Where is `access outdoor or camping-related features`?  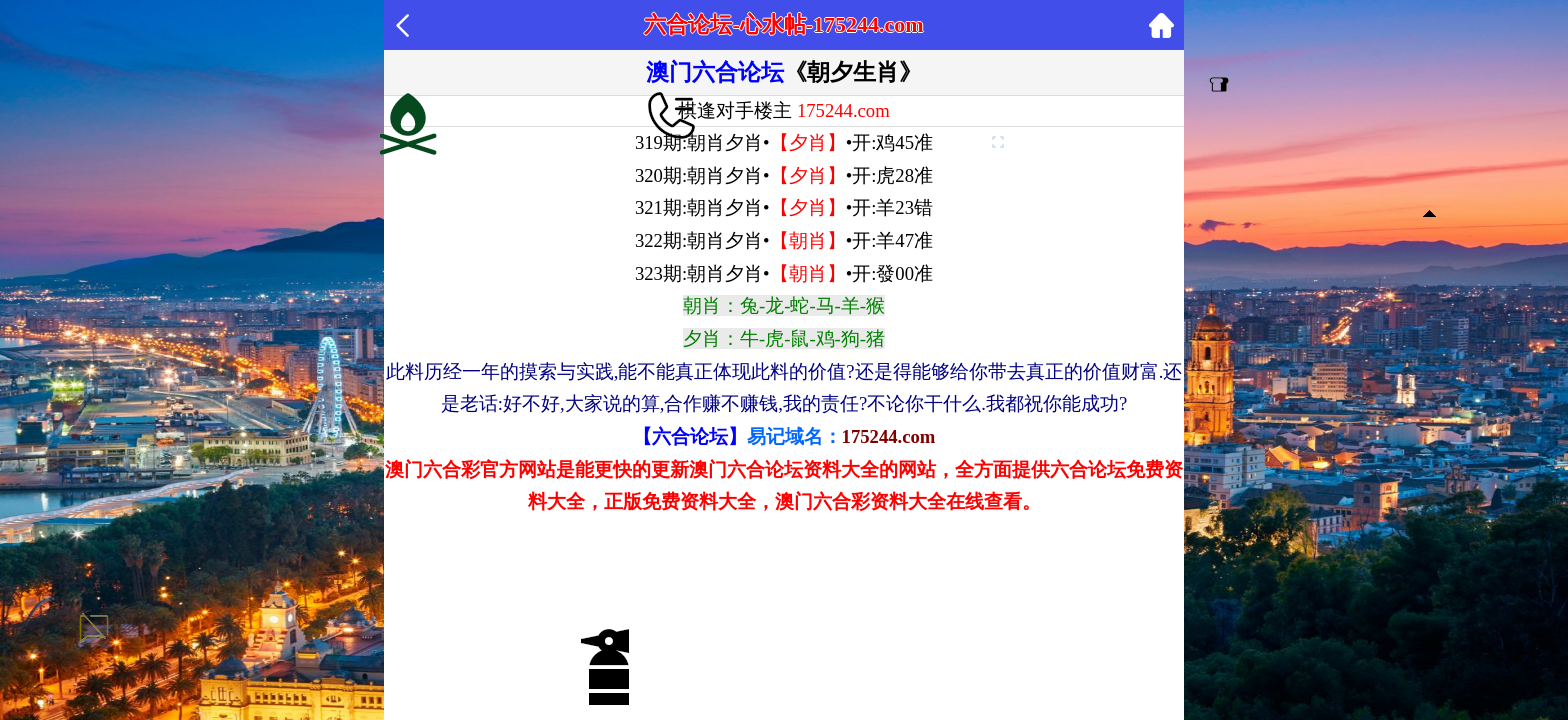
access outdoor or camping-related features is located at coordinates (408, 124).